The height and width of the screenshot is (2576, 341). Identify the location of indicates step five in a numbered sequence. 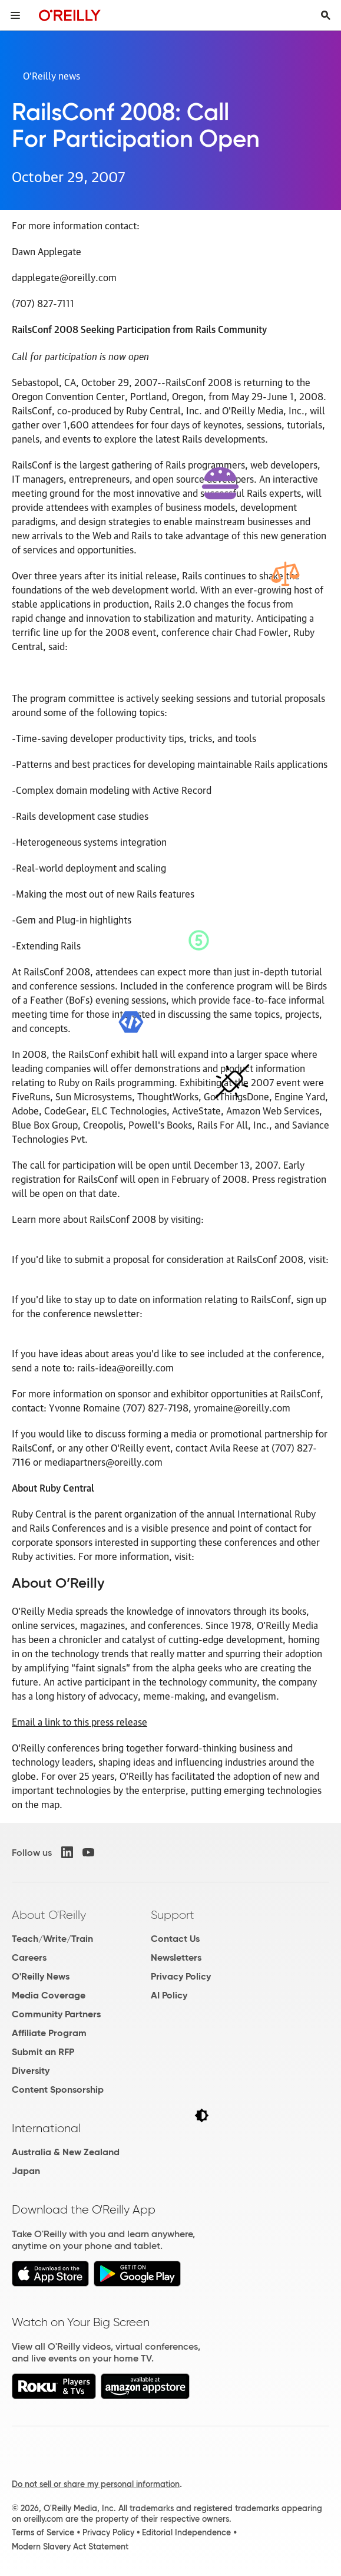
(198, 940).